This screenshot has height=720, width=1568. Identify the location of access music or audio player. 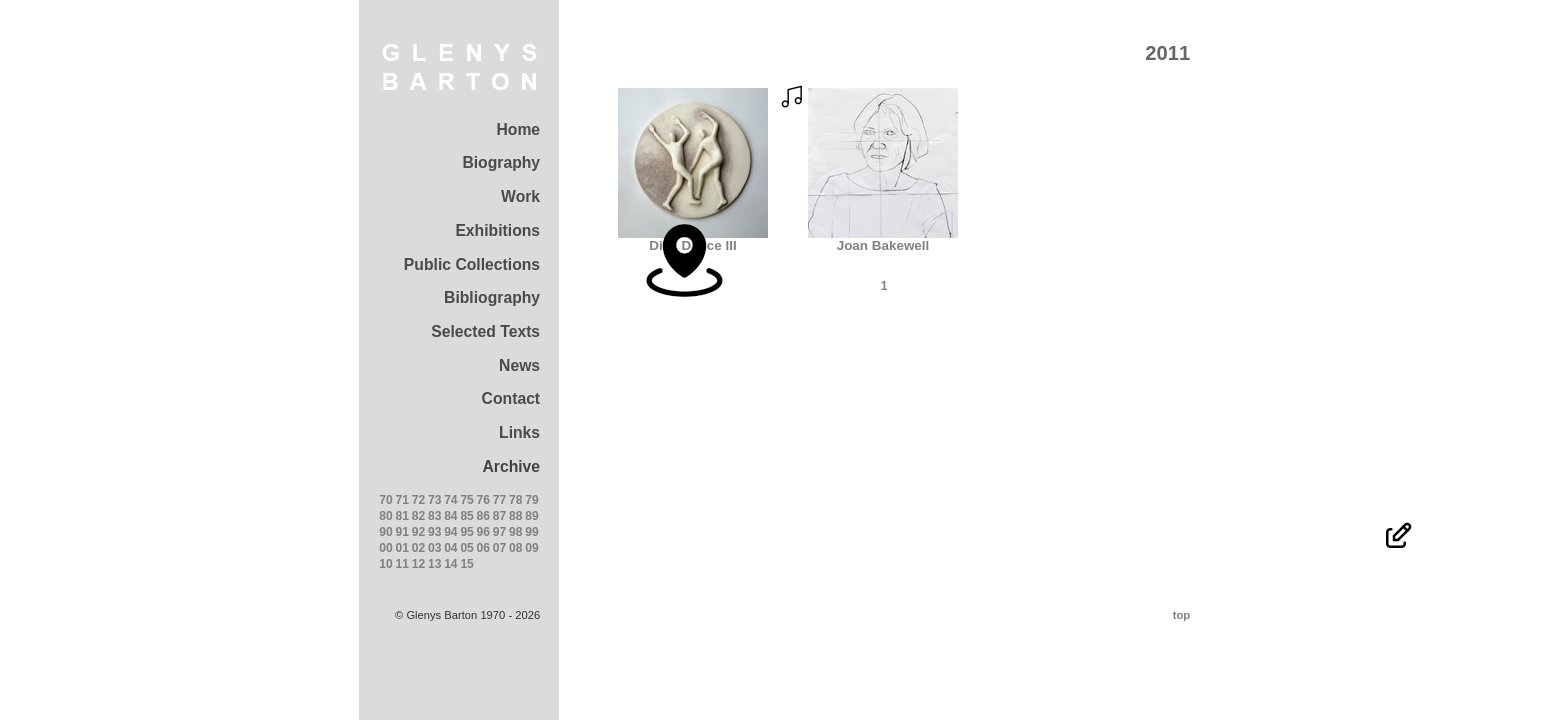
(793, 97).